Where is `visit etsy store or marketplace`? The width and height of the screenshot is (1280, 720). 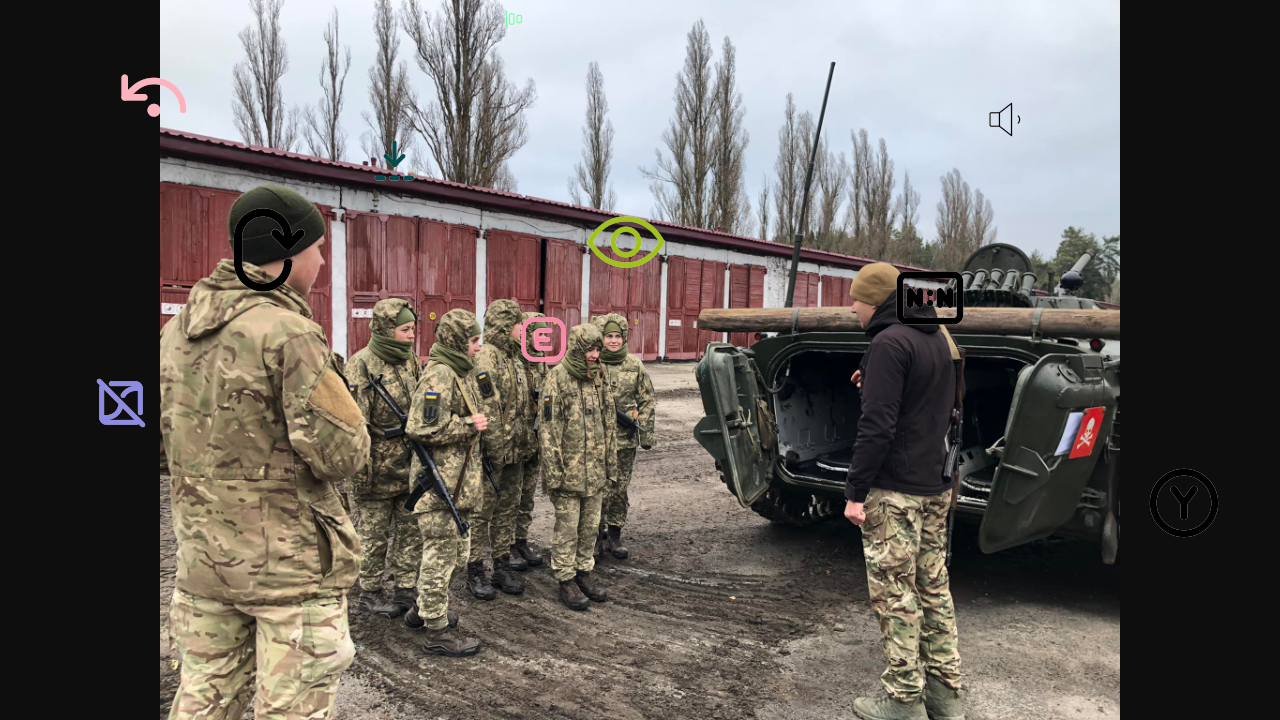 visit etsy store or marketplace is located at coordinates (543, 339).